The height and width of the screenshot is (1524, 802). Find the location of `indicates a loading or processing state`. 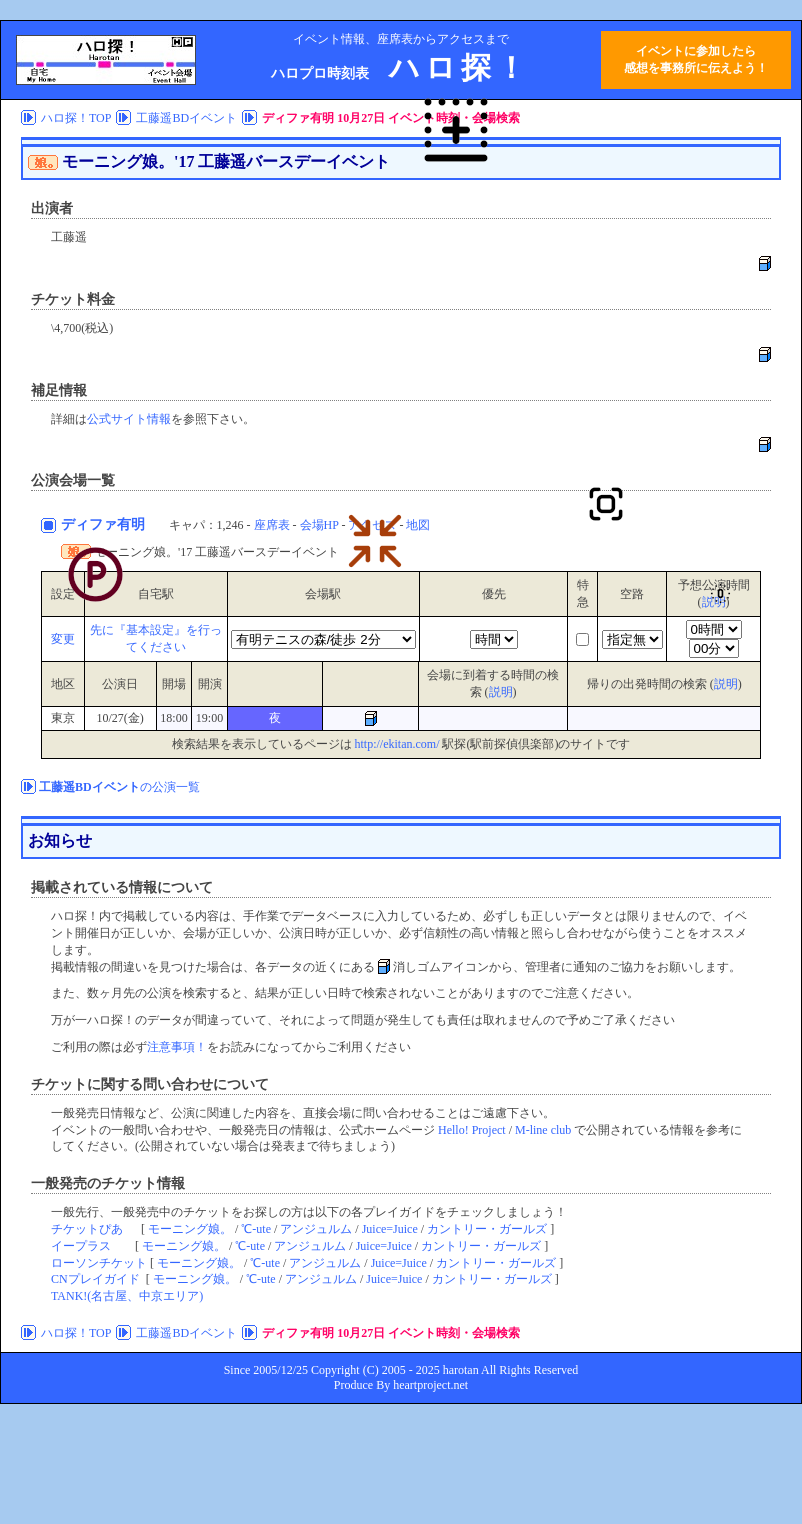

indicates a loading or processing state is located at coordinates (720, 593).